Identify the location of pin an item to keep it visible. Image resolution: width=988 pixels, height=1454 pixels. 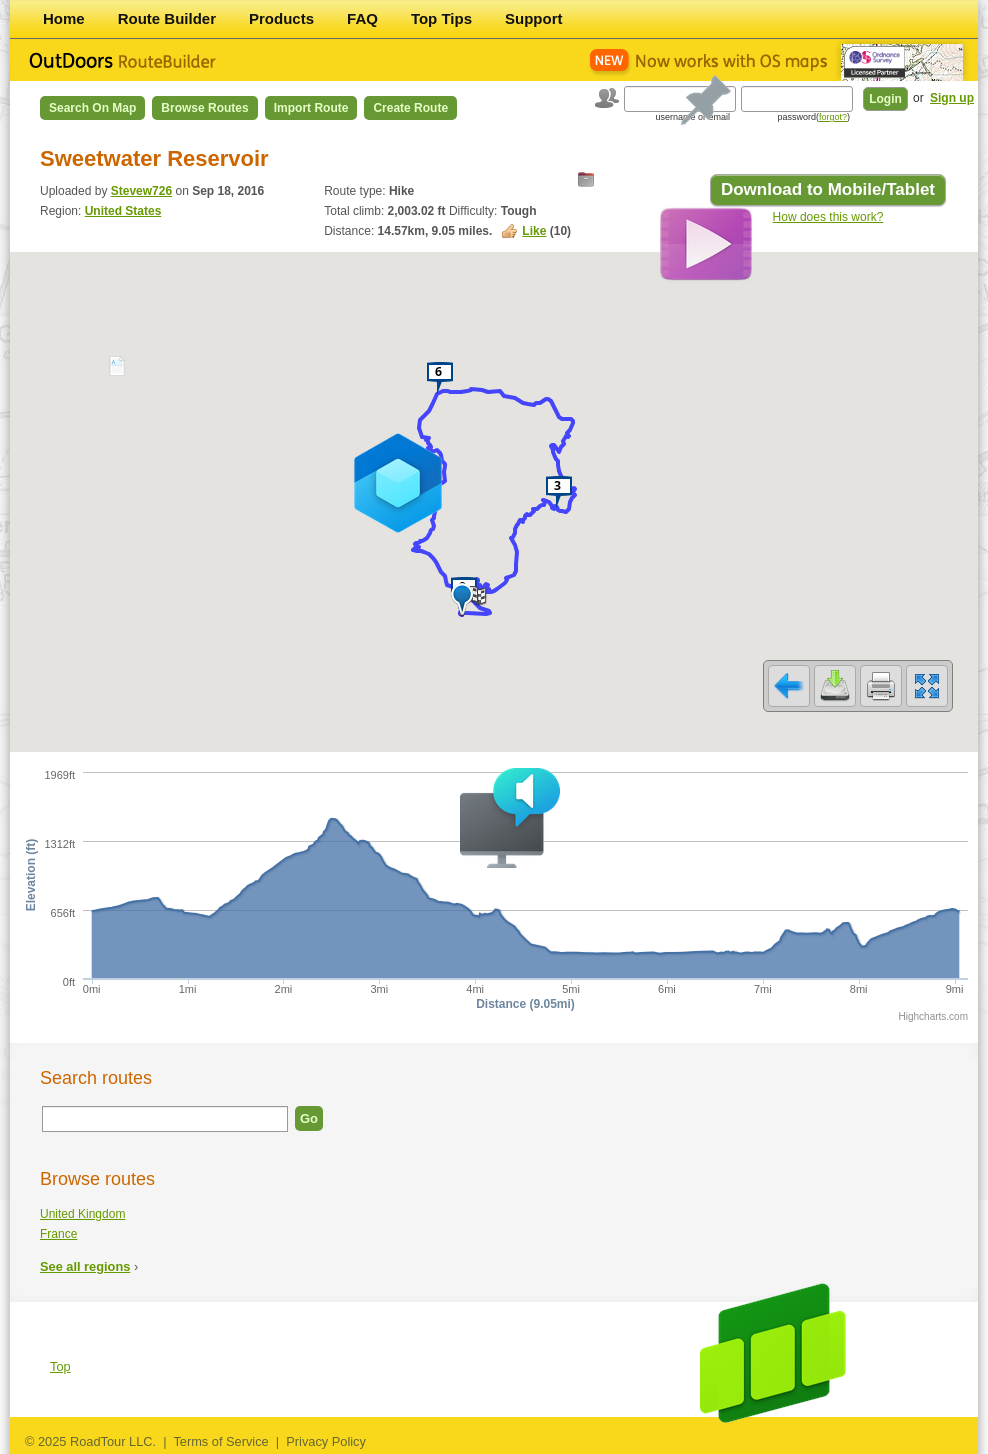
(706, 100).